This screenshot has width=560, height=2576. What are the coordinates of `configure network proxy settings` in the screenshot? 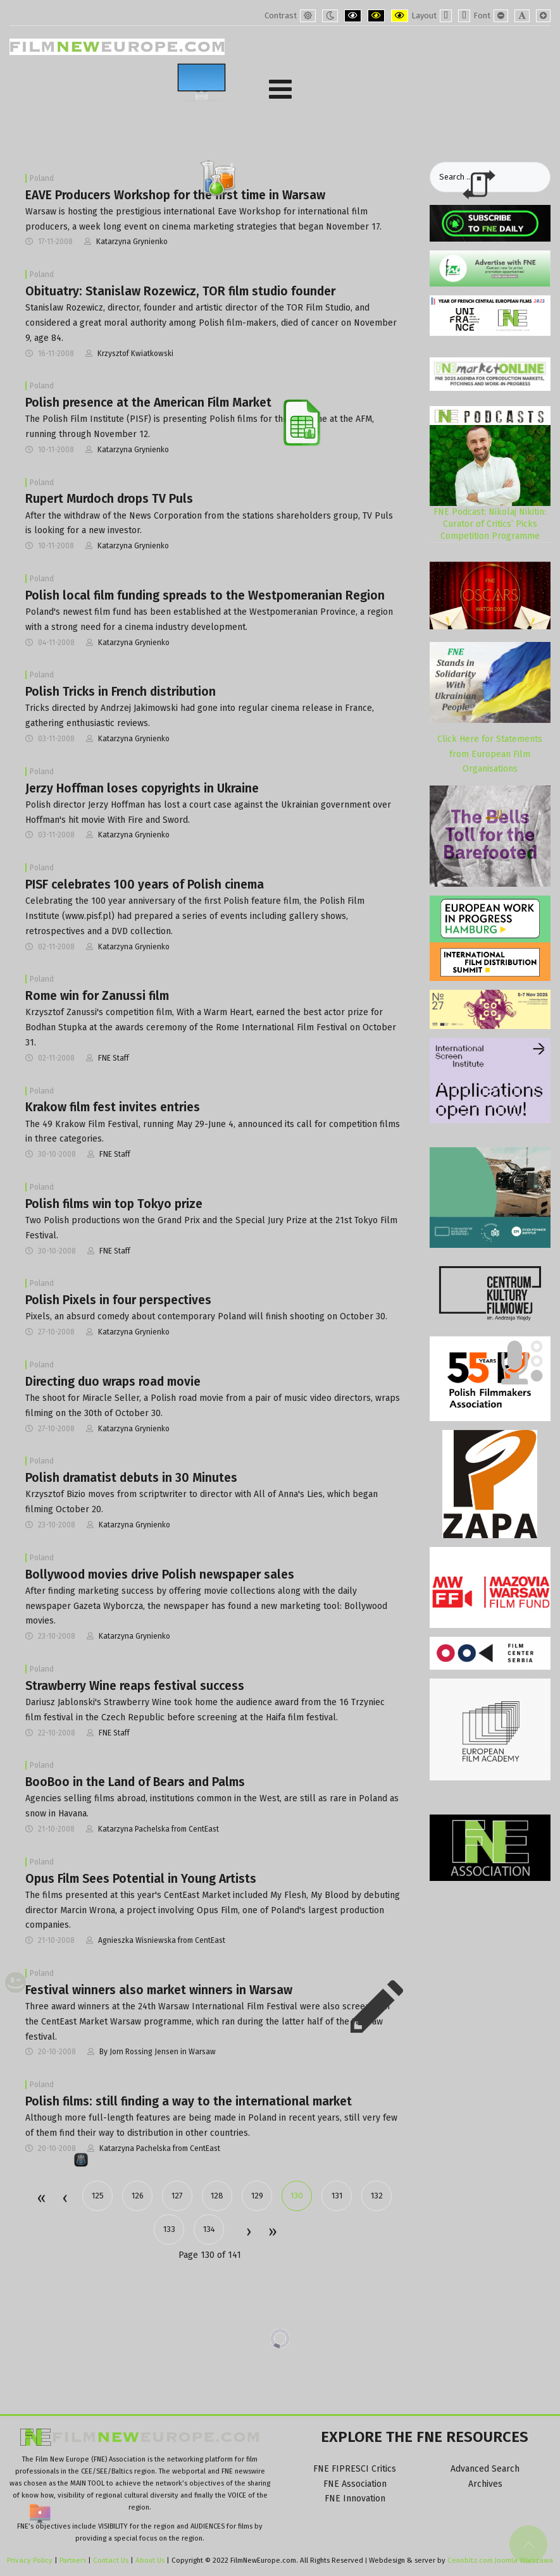 It's located at (479, 185).